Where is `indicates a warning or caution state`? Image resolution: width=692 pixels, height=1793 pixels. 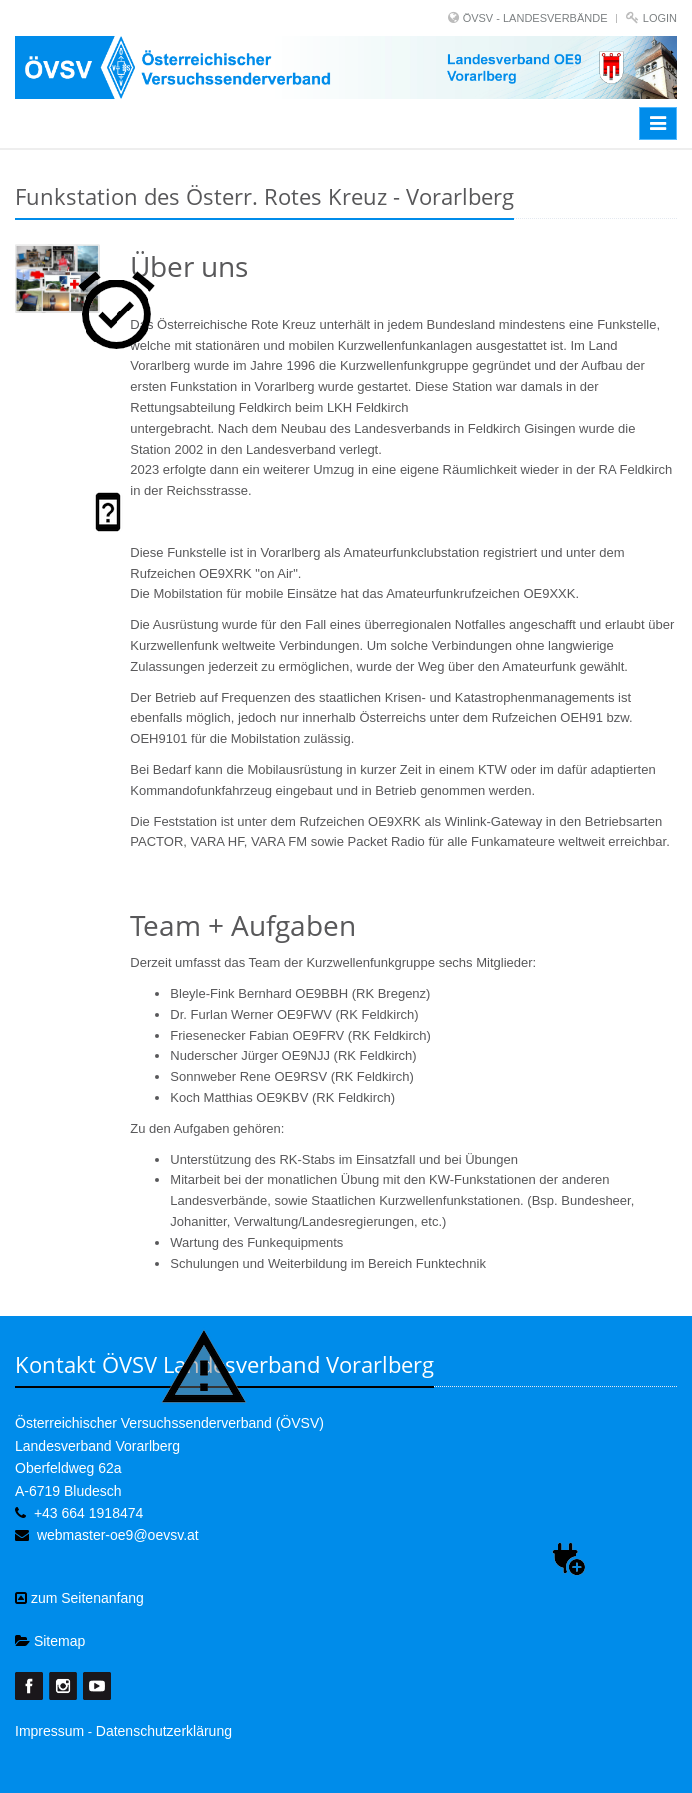
indicates a warning or caution state is located at coordinates (204, 1368).